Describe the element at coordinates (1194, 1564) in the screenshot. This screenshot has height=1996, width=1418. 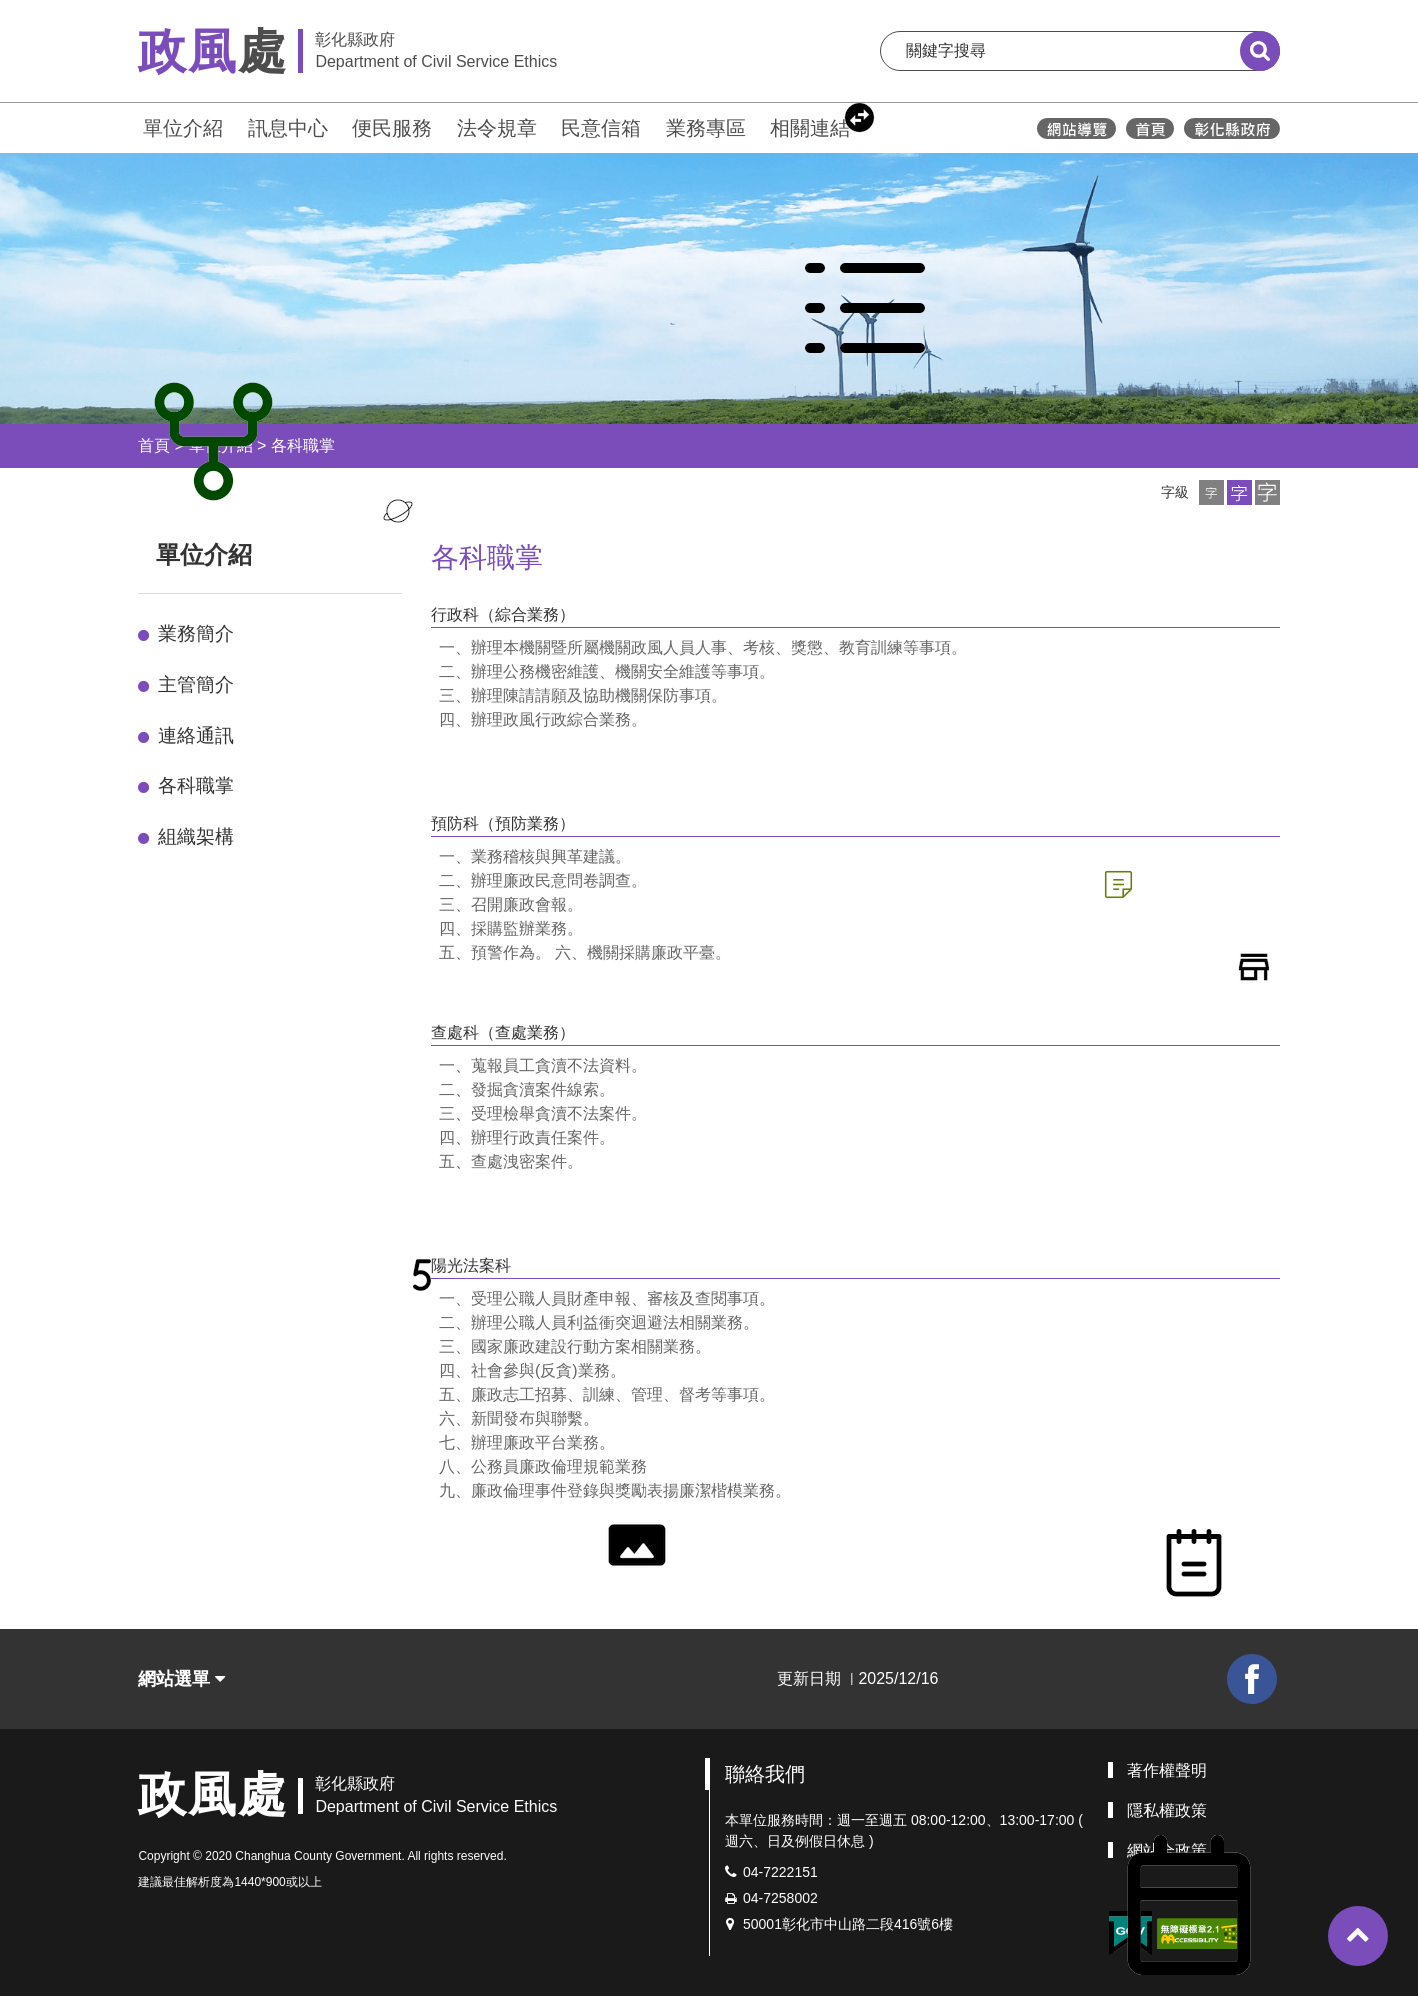
I see `open notepad or notes app` at that location.